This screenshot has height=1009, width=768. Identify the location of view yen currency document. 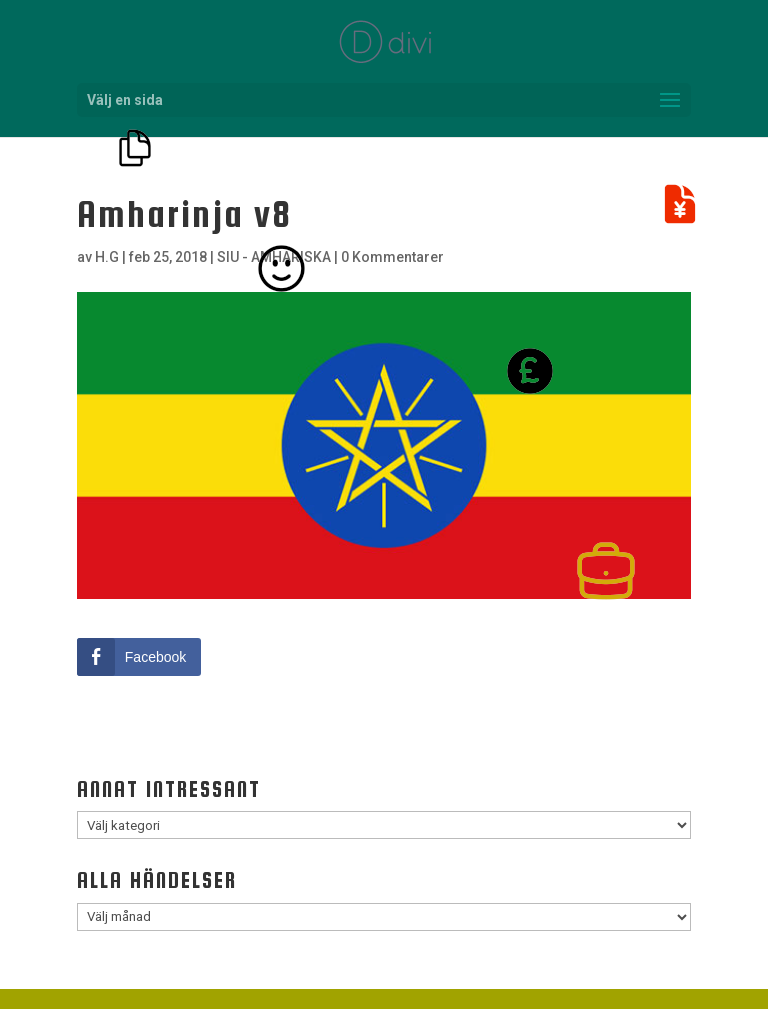
(680, 204).